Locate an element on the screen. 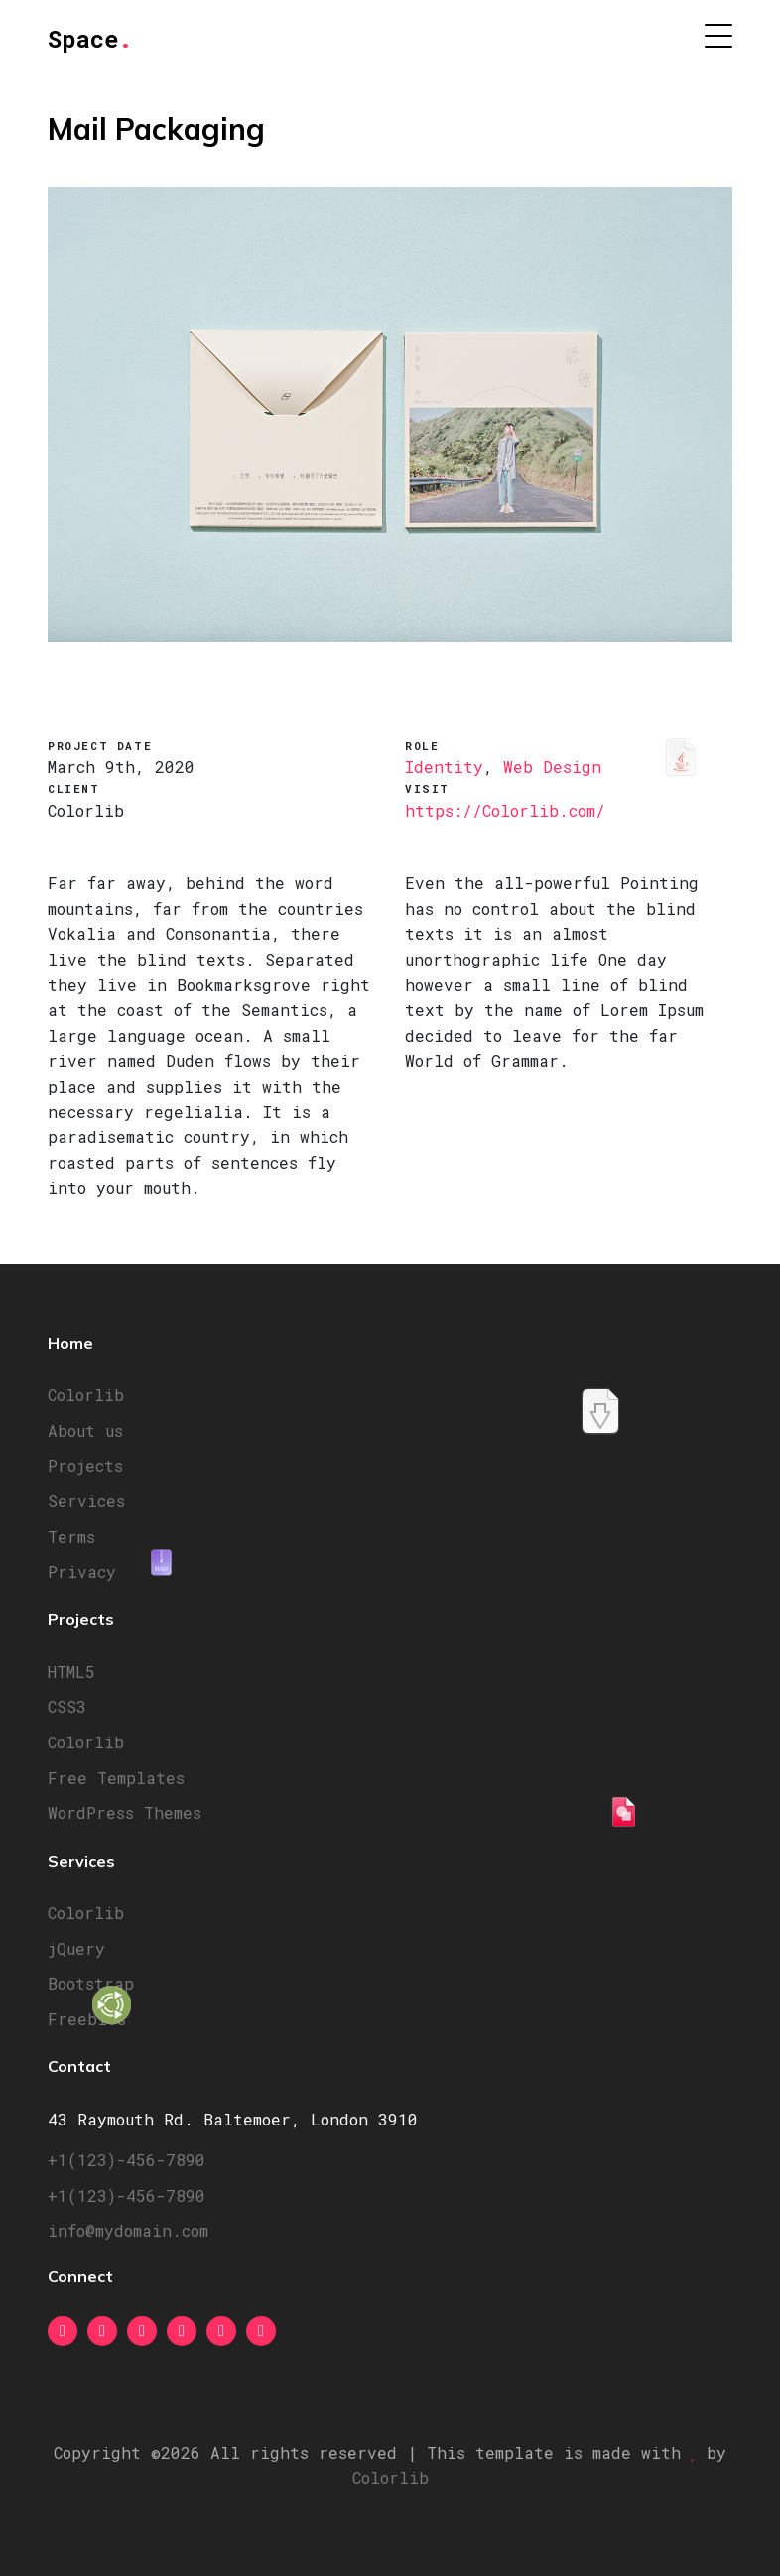 The width and height of the screenshot is (780, 2576). ubuntu mate logo or branding indicator is located at coordinates (111, 2004).